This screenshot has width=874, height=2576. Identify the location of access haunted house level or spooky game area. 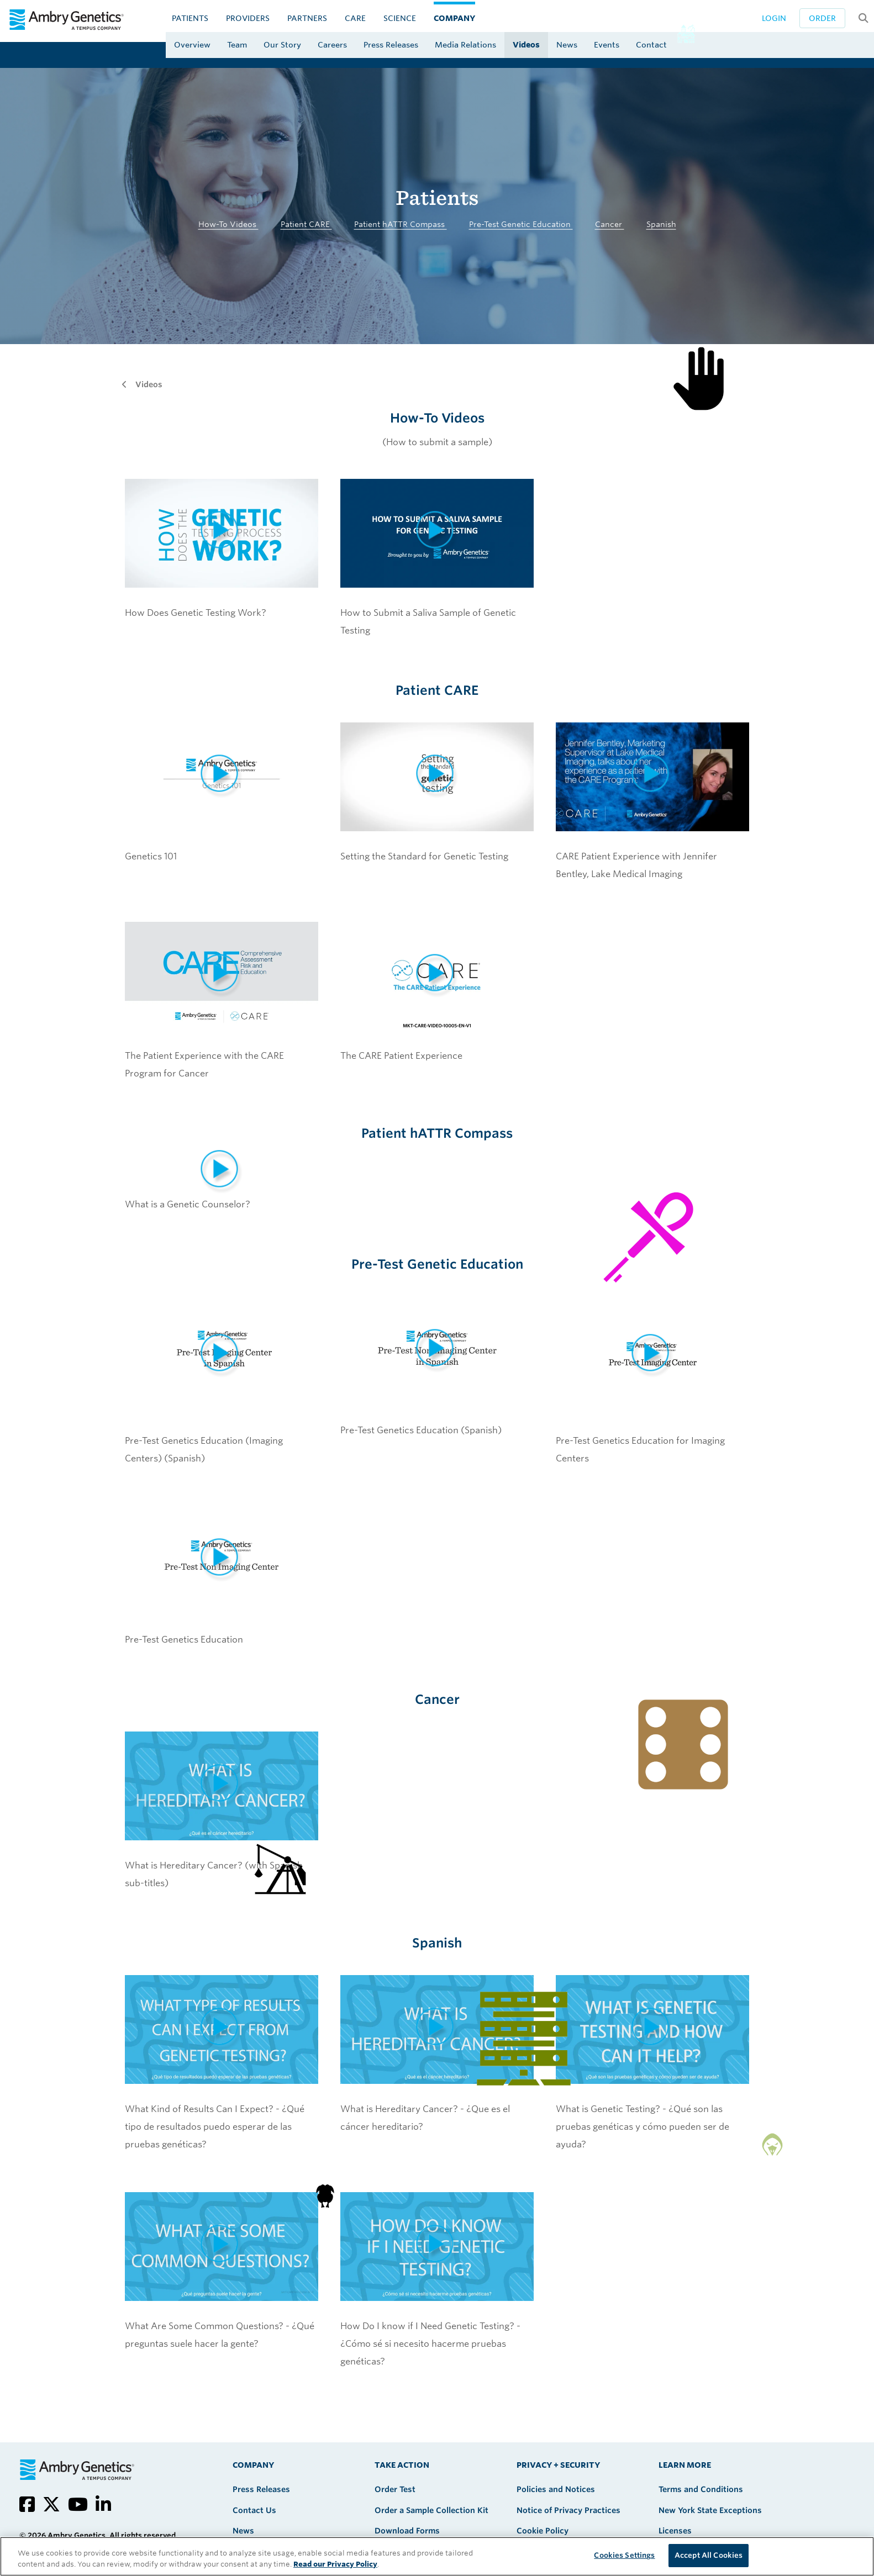
(686, 34).